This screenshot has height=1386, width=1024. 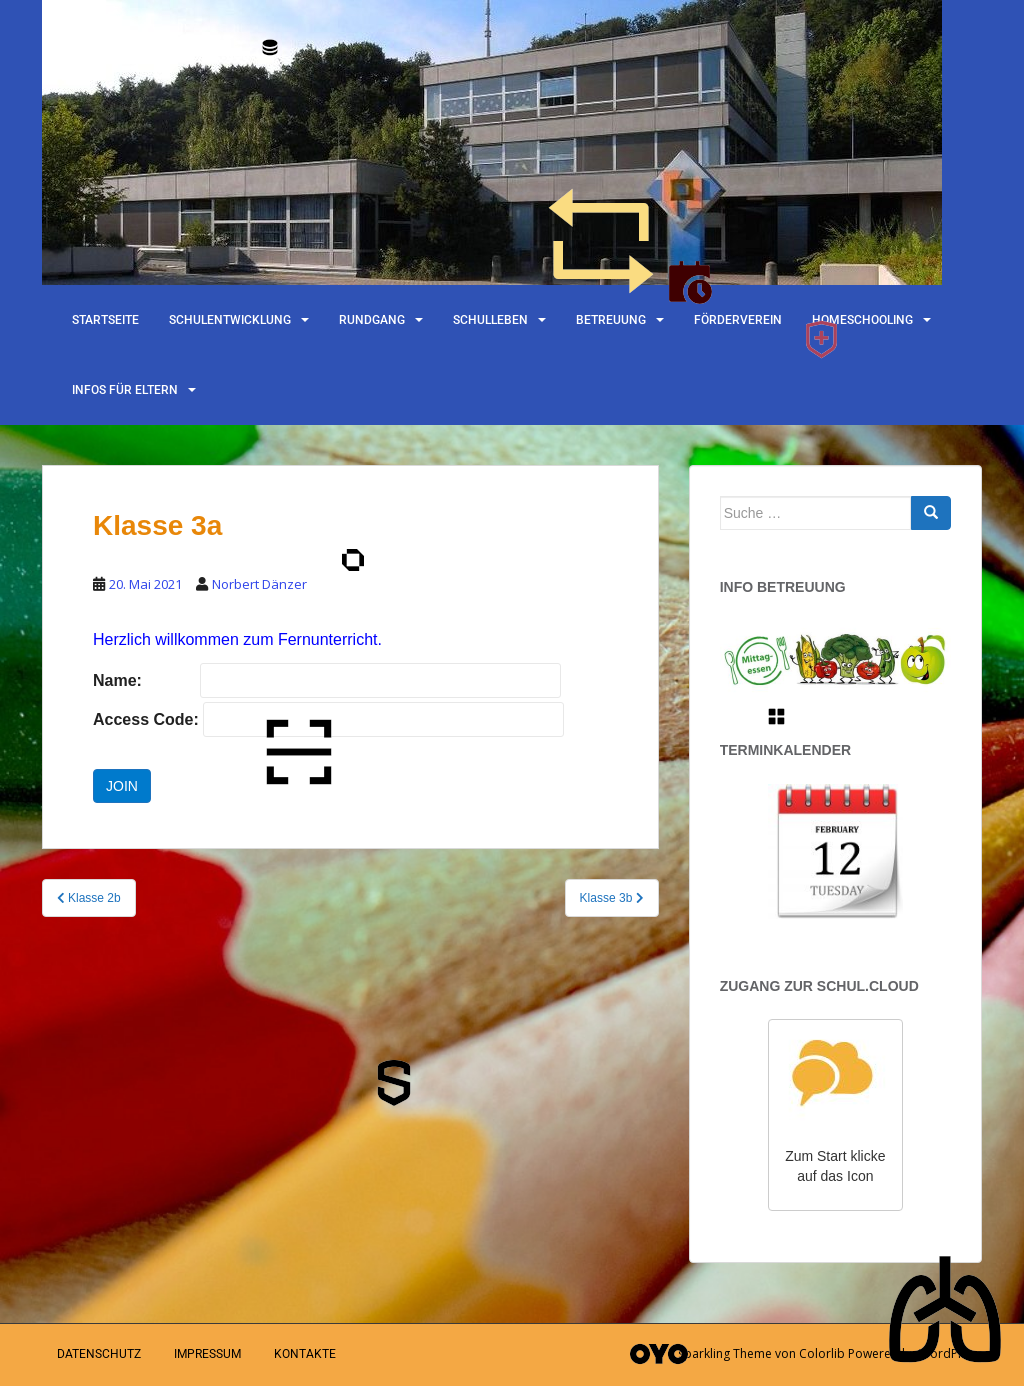 I want to click on access respiratory health information, so click(x=945, y=1312).